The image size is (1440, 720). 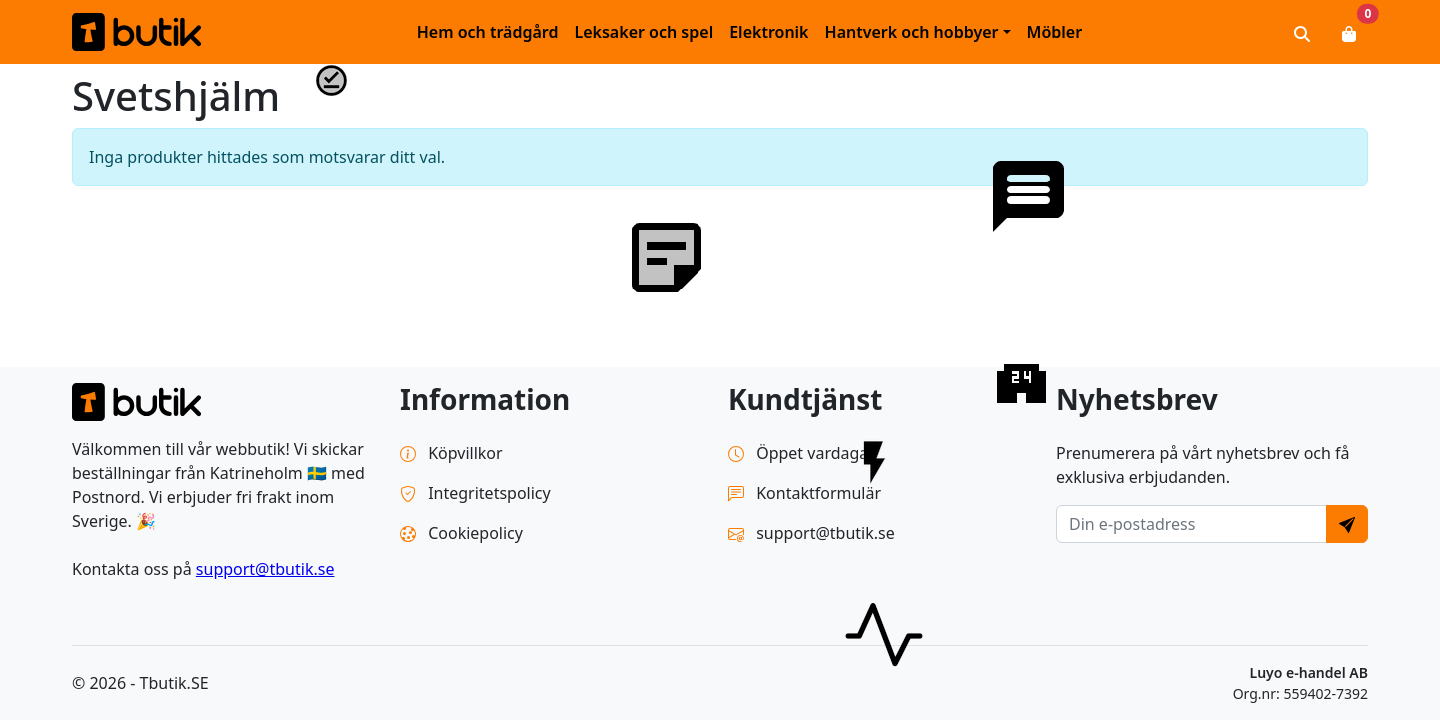 I want to click on create a new sticky note, so click(x=666, y=257).